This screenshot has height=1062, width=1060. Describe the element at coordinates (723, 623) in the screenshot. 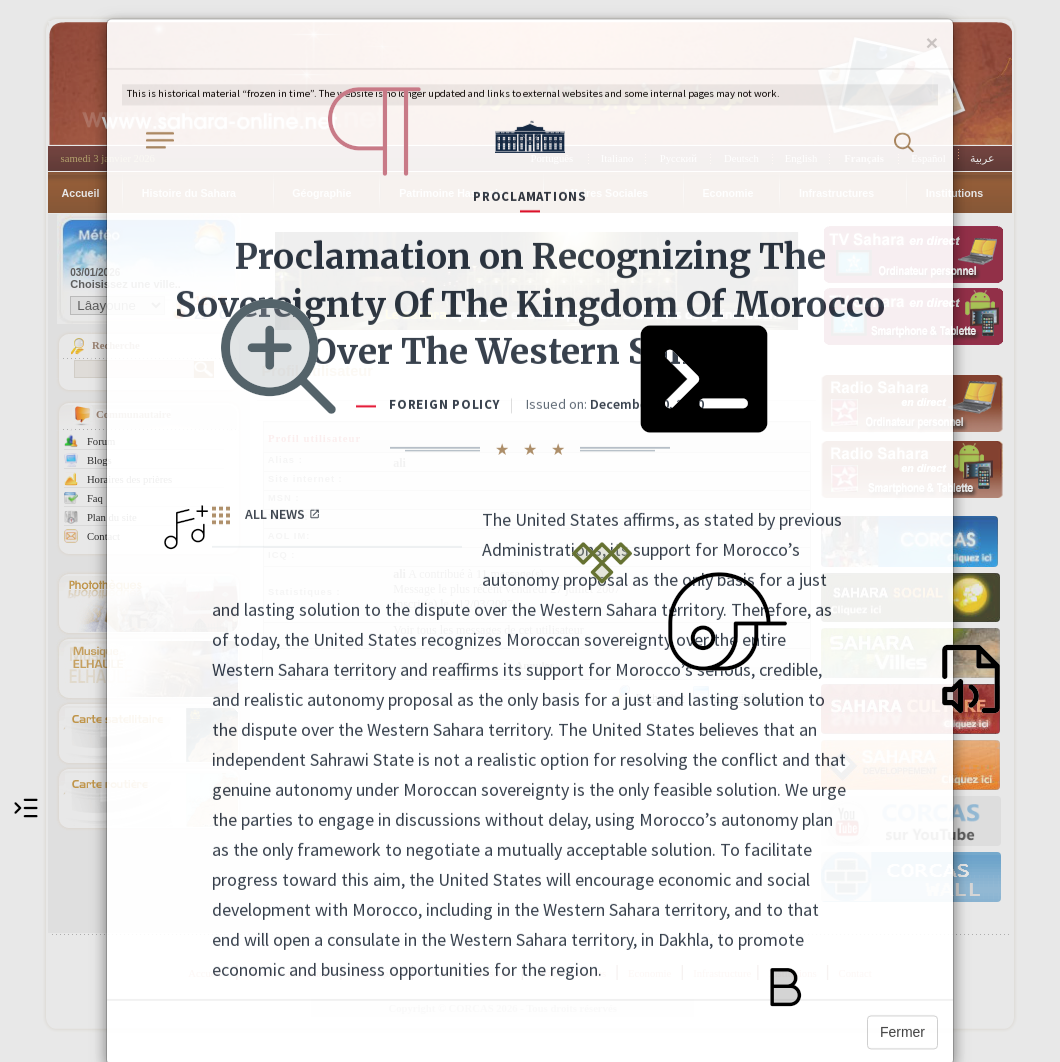

I see `view baseball or sports content` at that location.